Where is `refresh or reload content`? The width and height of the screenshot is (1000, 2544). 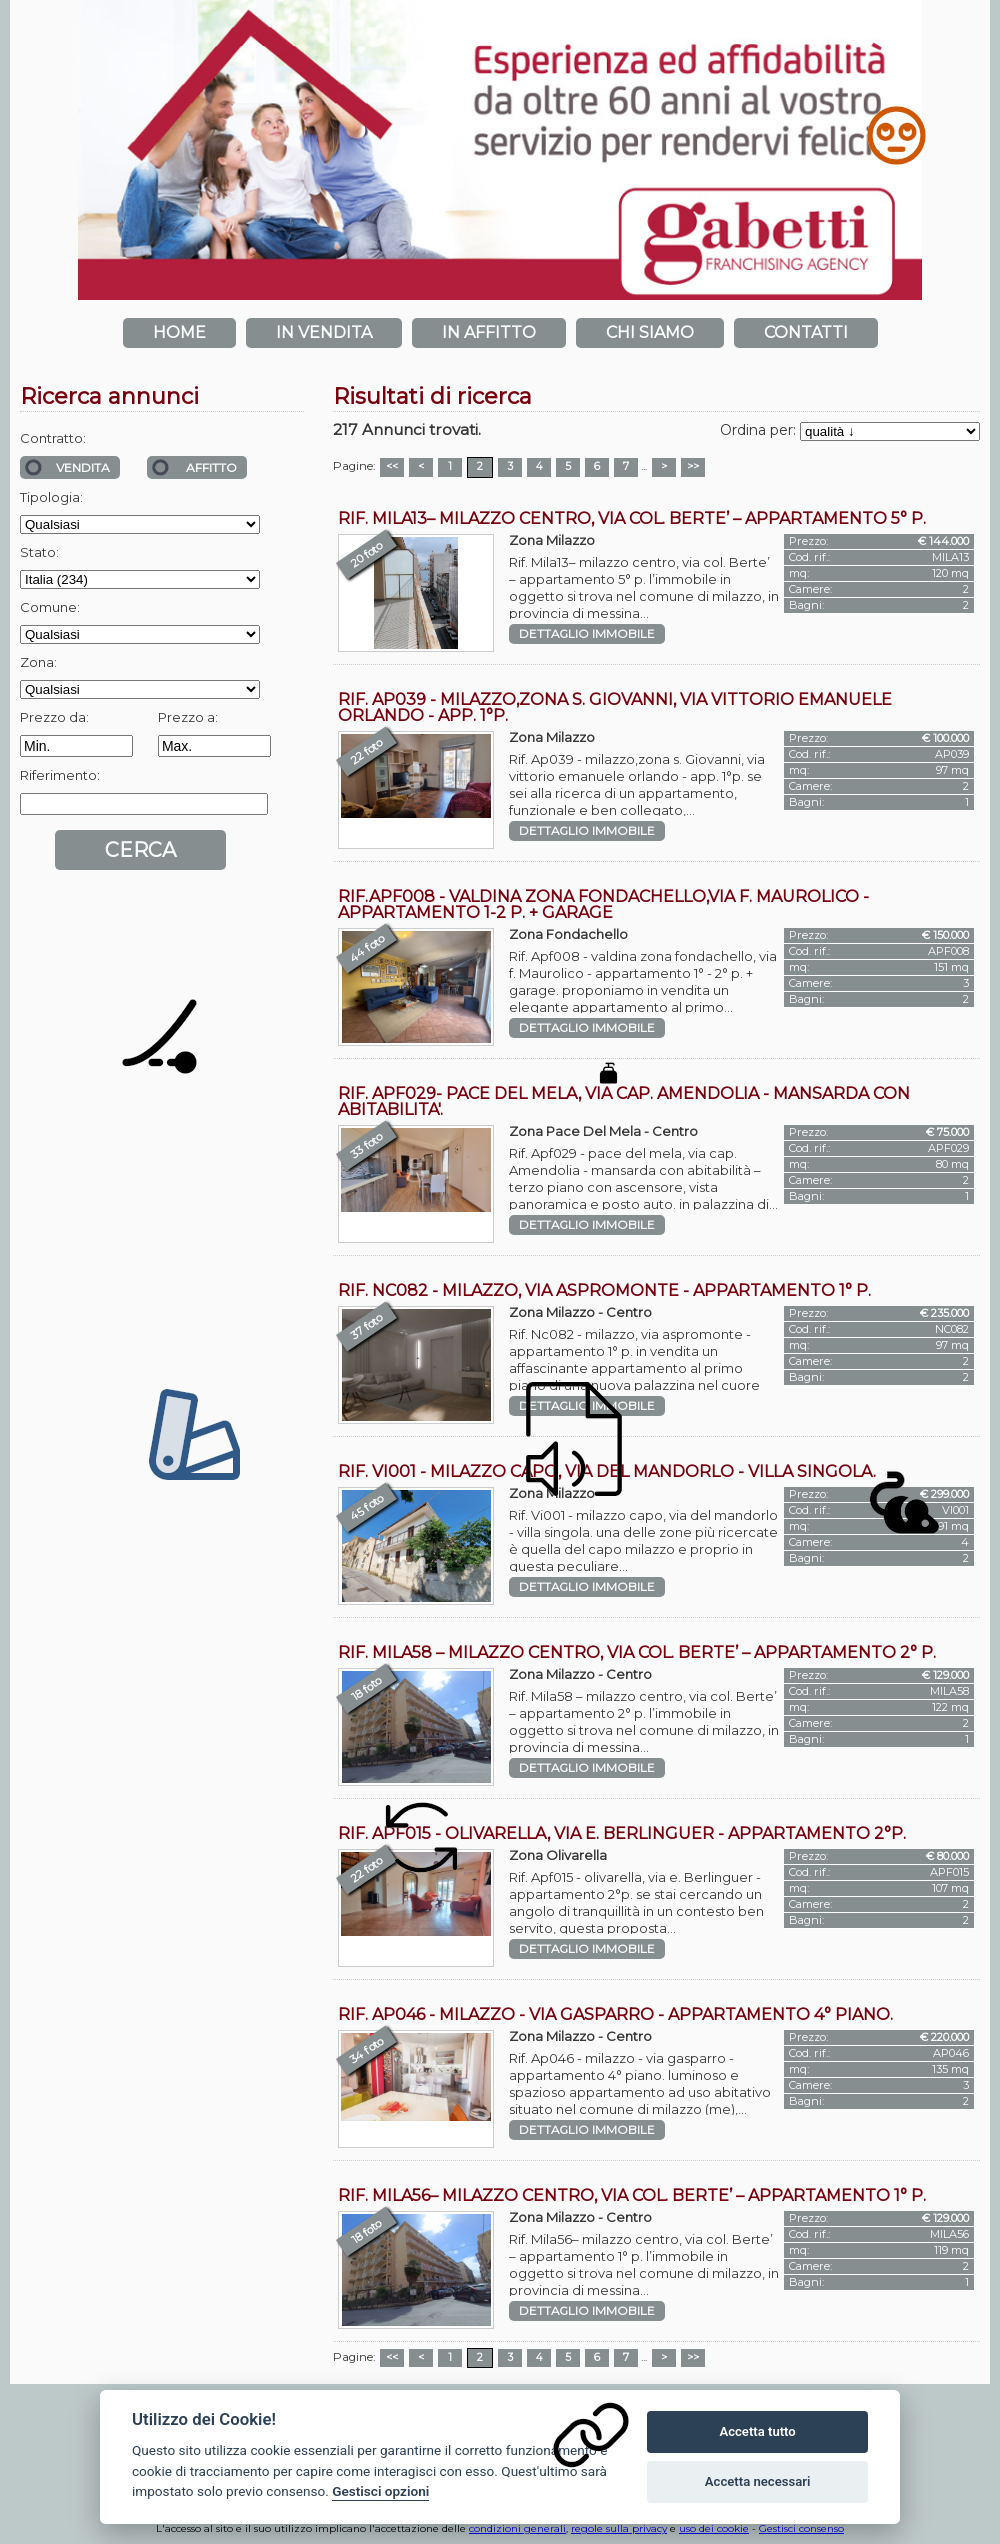 refresh or reload content is located at coordinates (421, 1837).